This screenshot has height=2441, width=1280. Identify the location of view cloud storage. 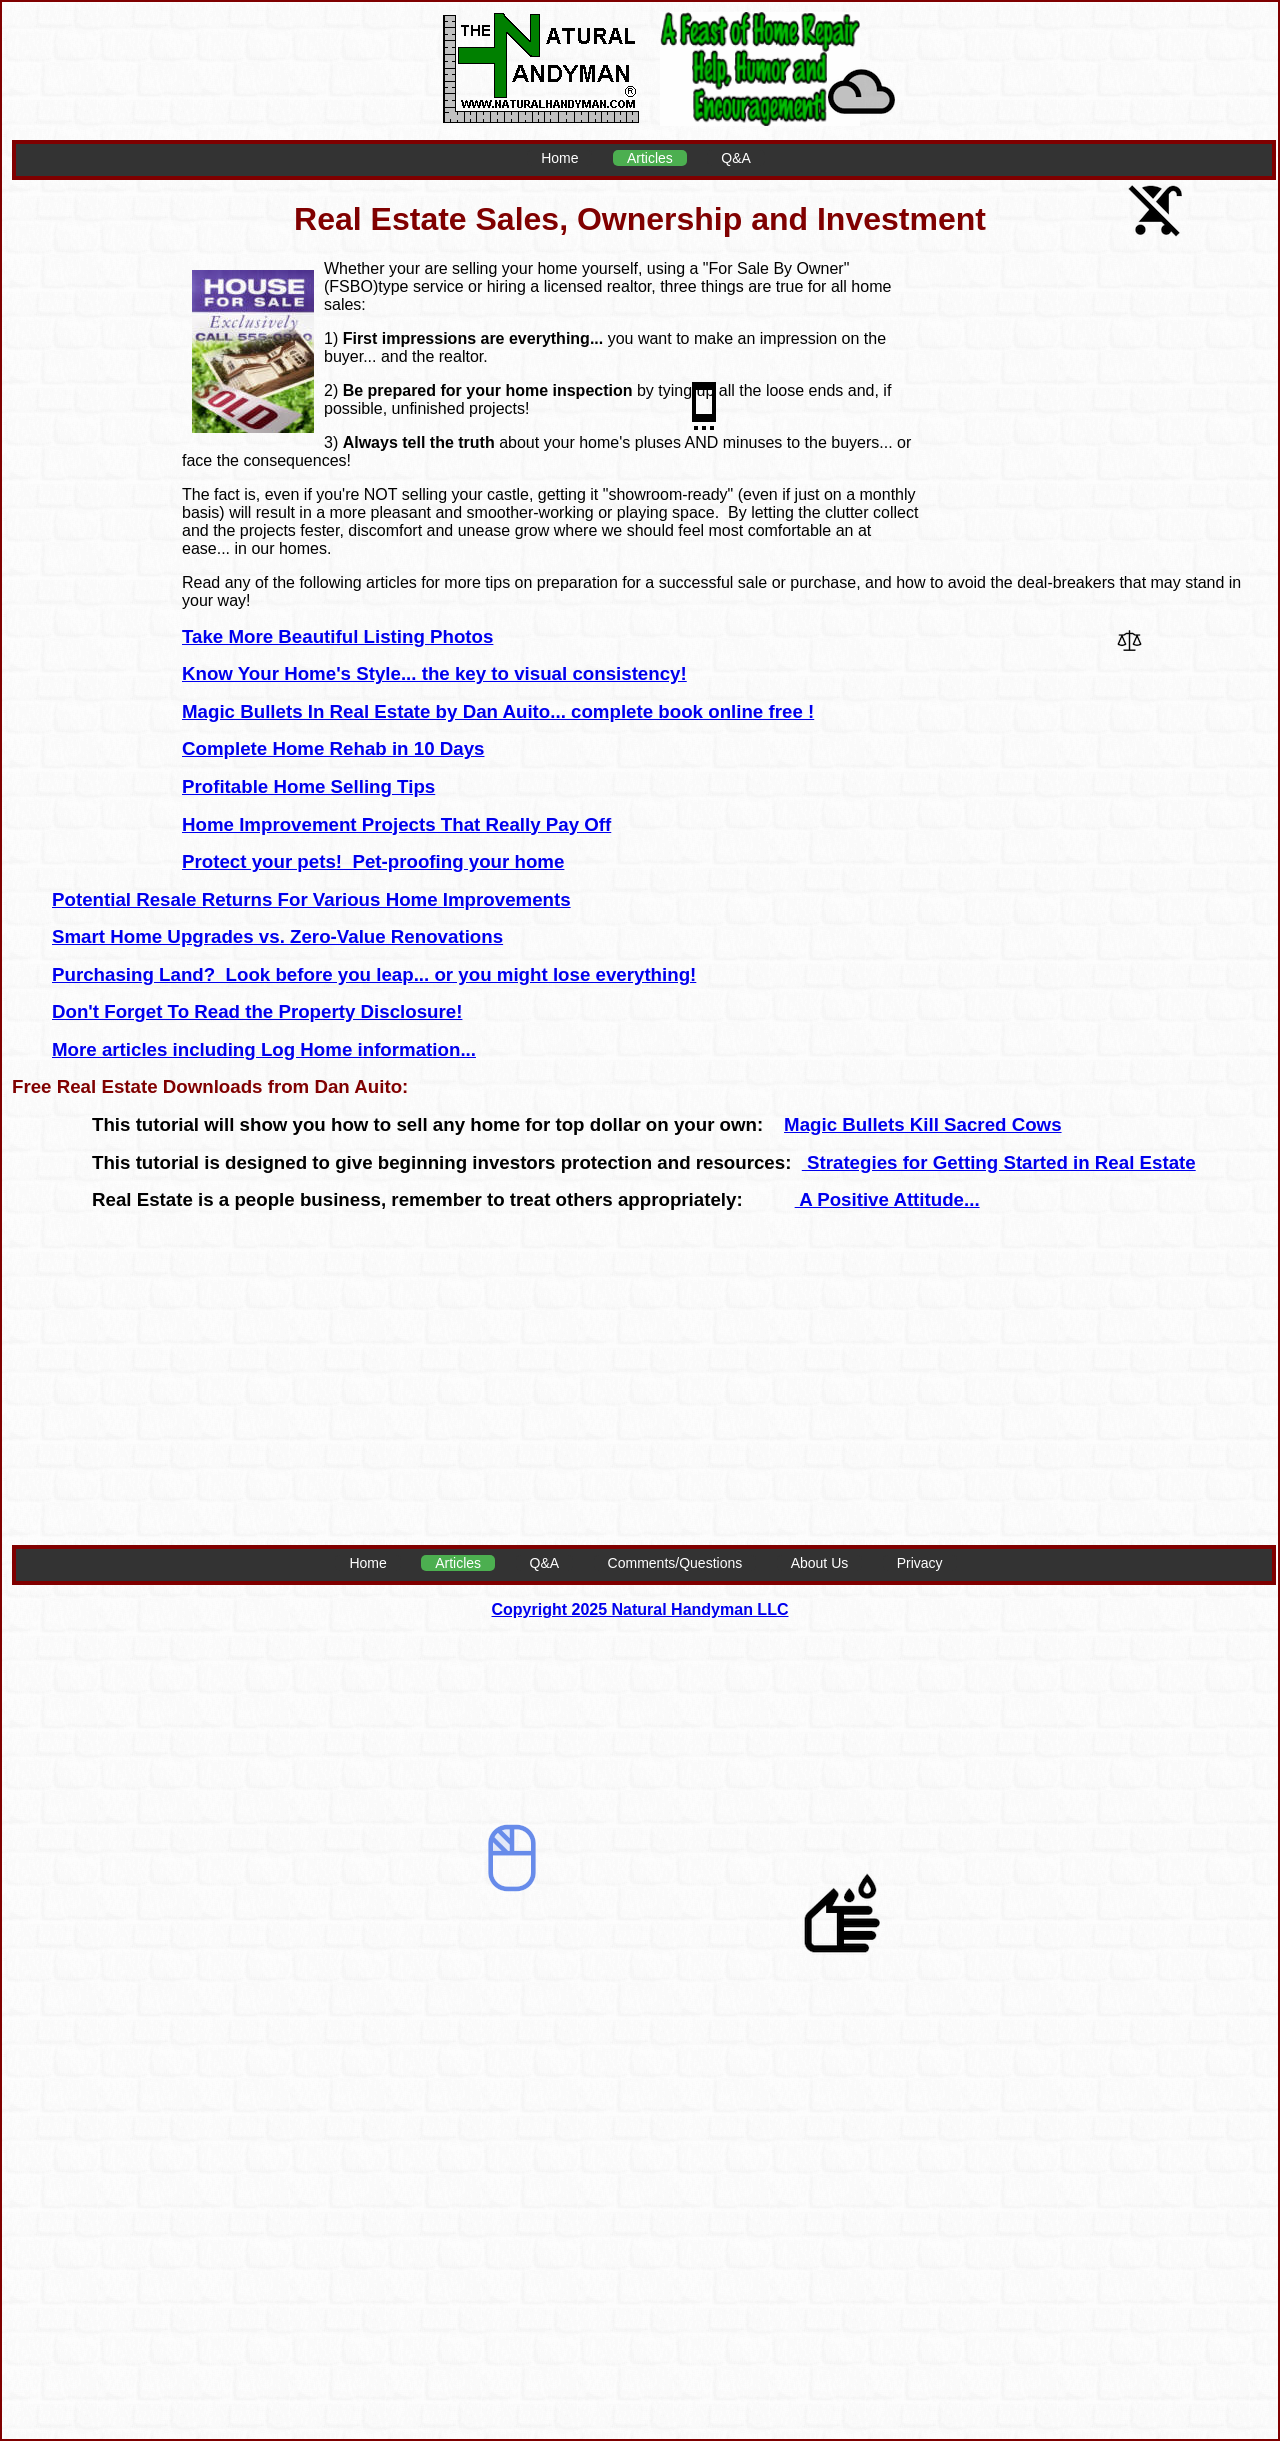
(861, 91).